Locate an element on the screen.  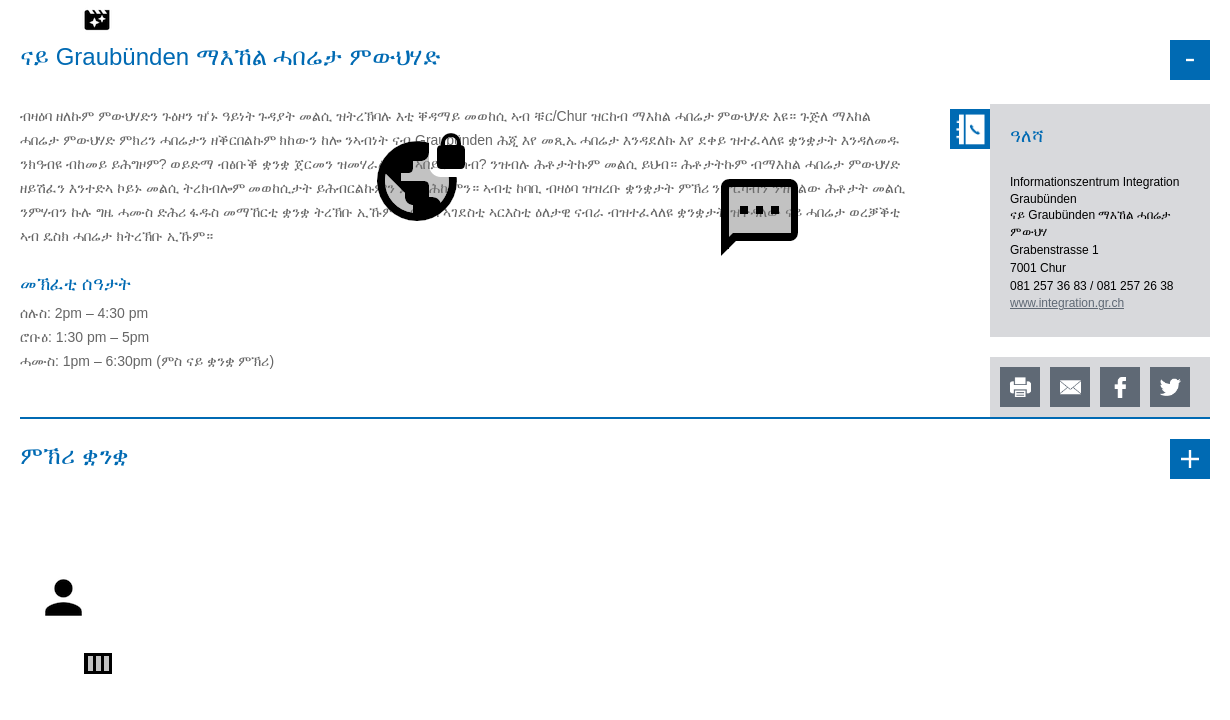
view your profile is located at coordinates (63, 597).